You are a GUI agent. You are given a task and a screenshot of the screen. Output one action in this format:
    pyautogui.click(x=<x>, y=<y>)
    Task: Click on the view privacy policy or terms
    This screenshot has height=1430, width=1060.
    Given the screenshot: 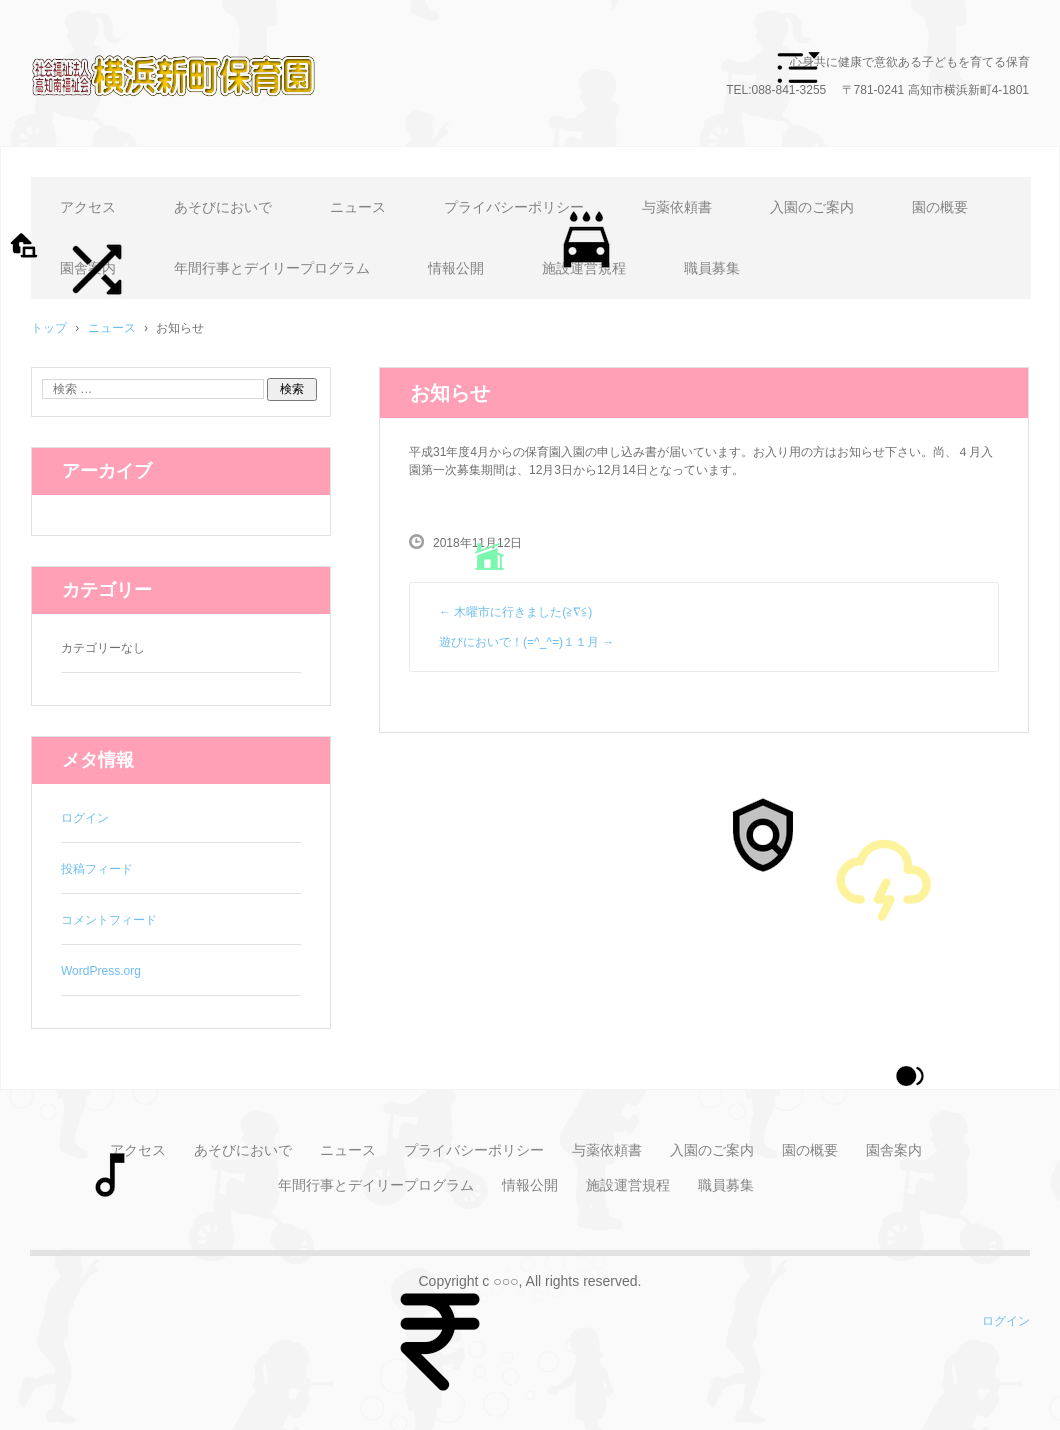 What is the action you would take?
    pyautogui.click(x=763, y=835)
    